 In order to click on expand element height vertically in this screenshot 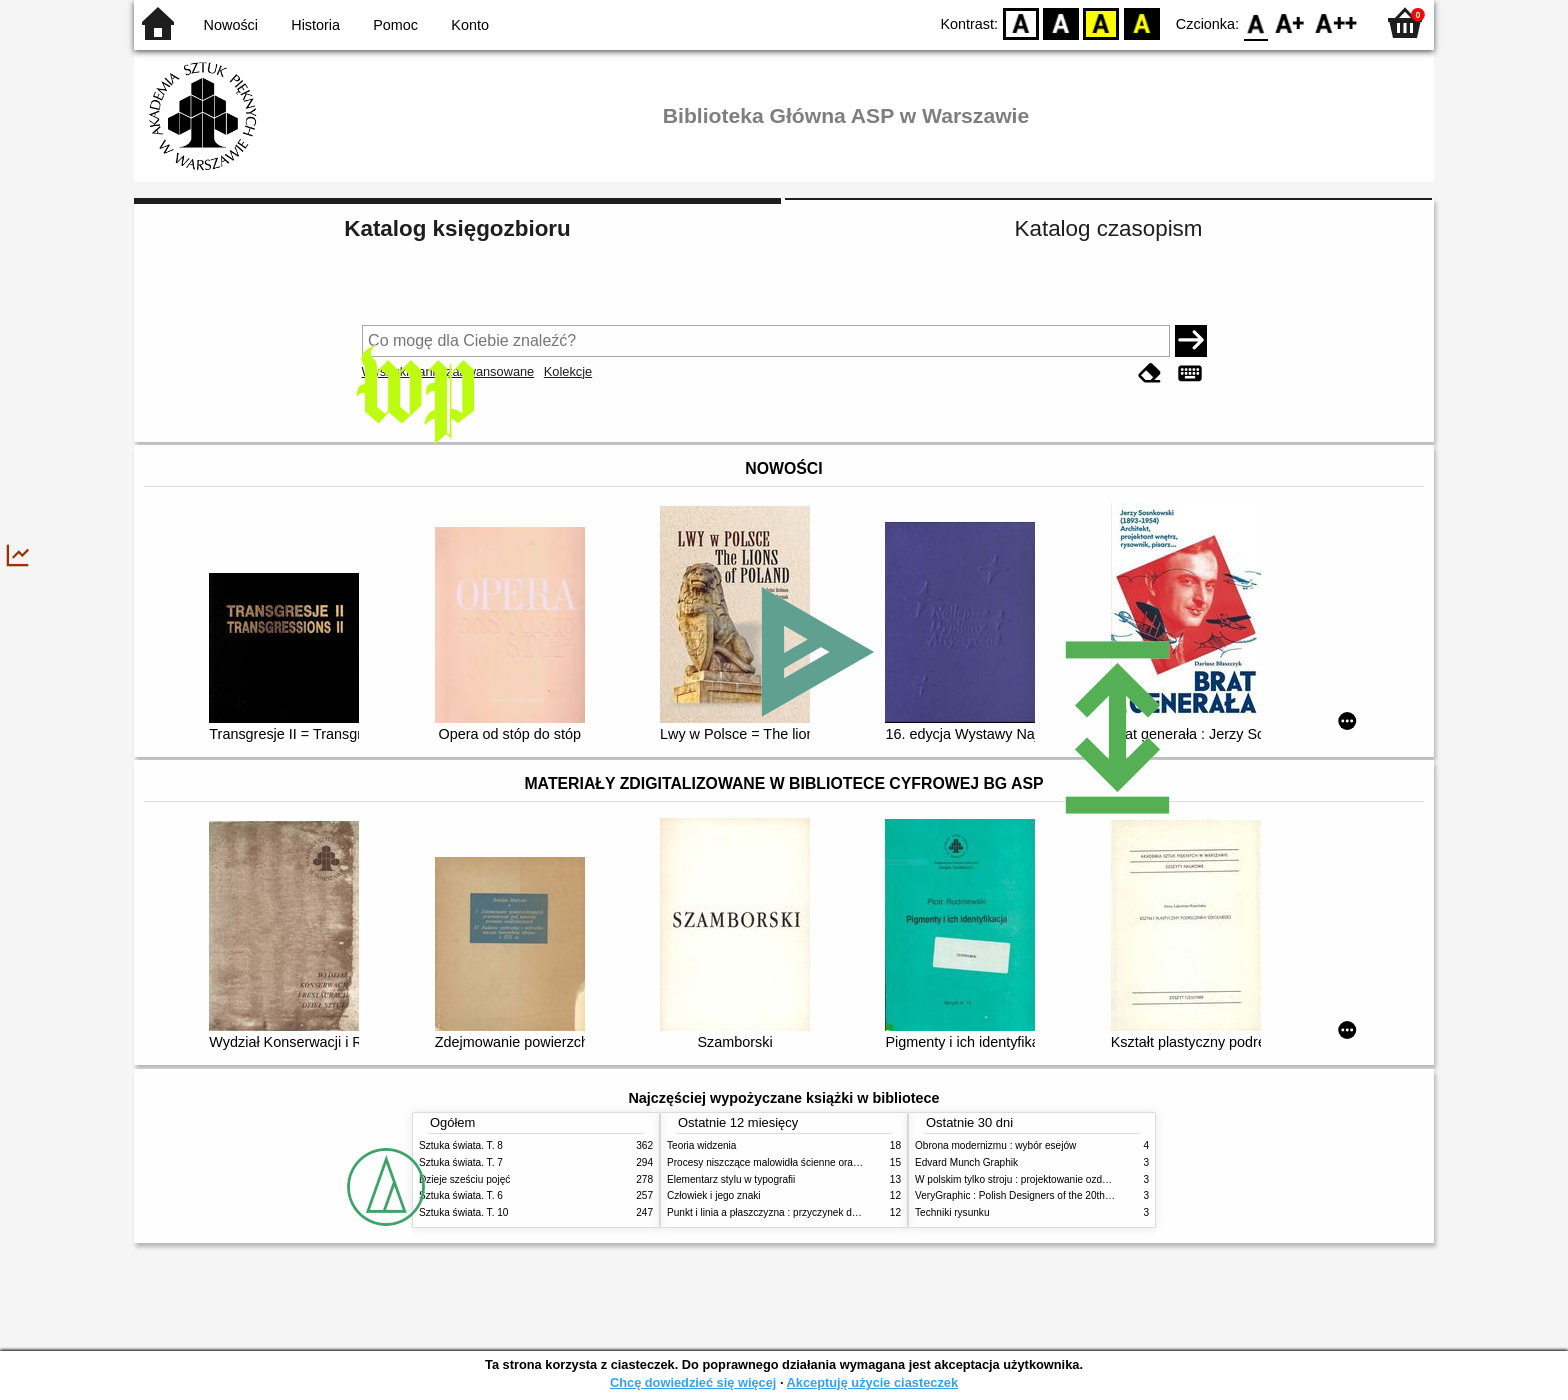, I will do `click(1117, 727)`.